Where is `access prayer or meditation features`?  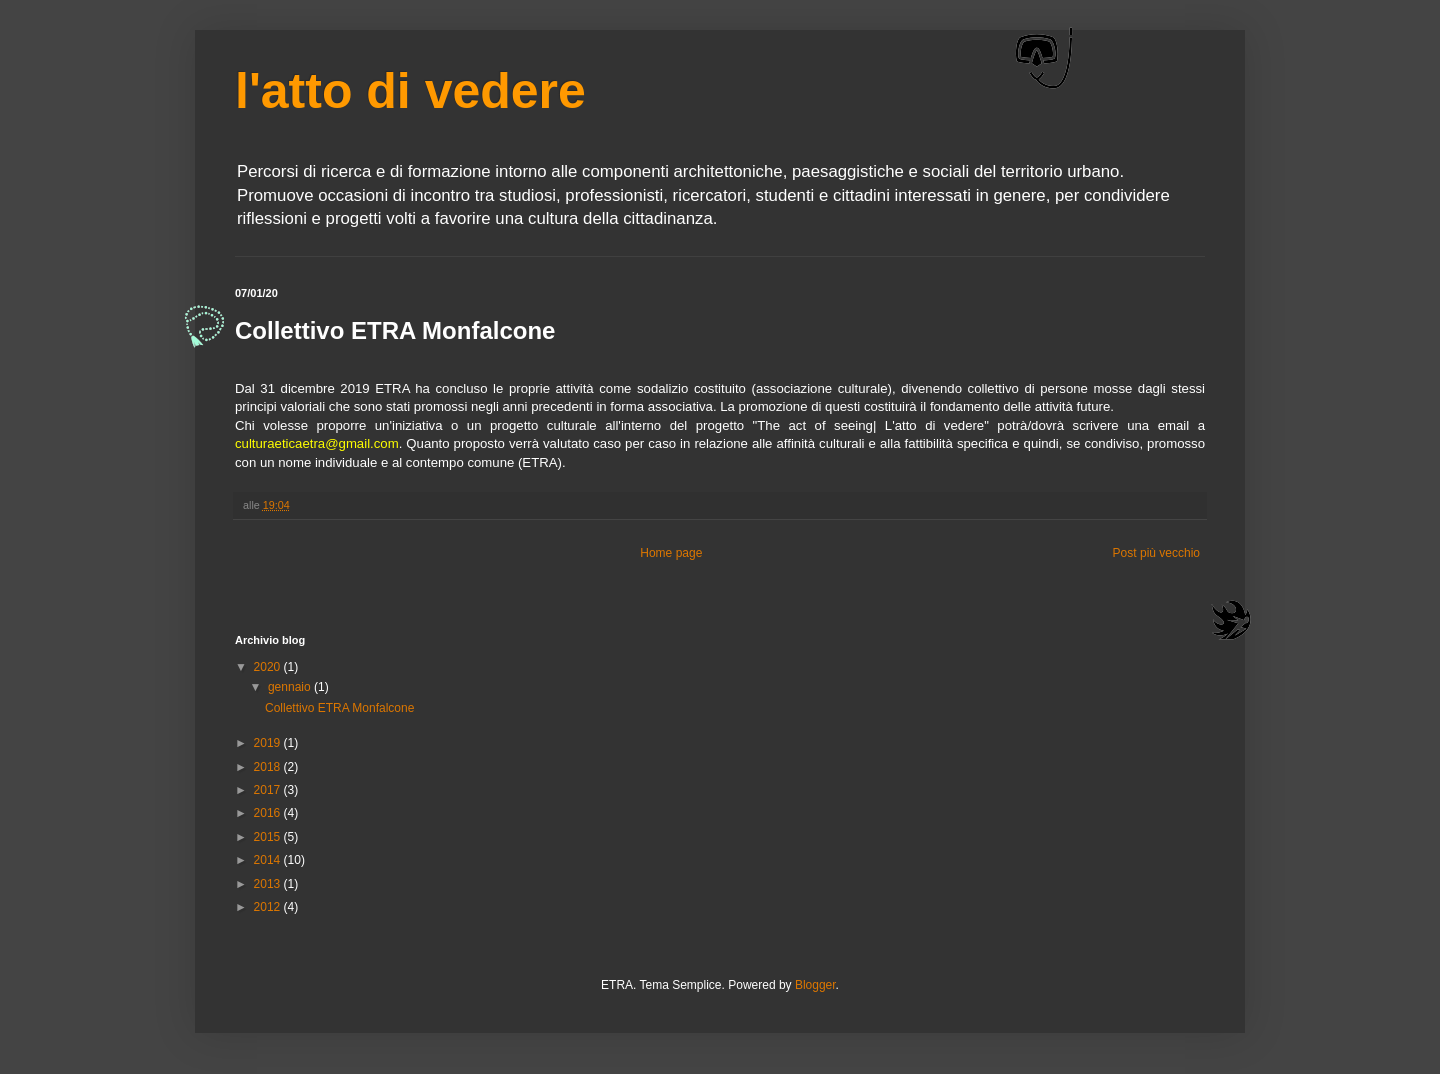
access prayer or meditation features is located at coordinates (204, 326).